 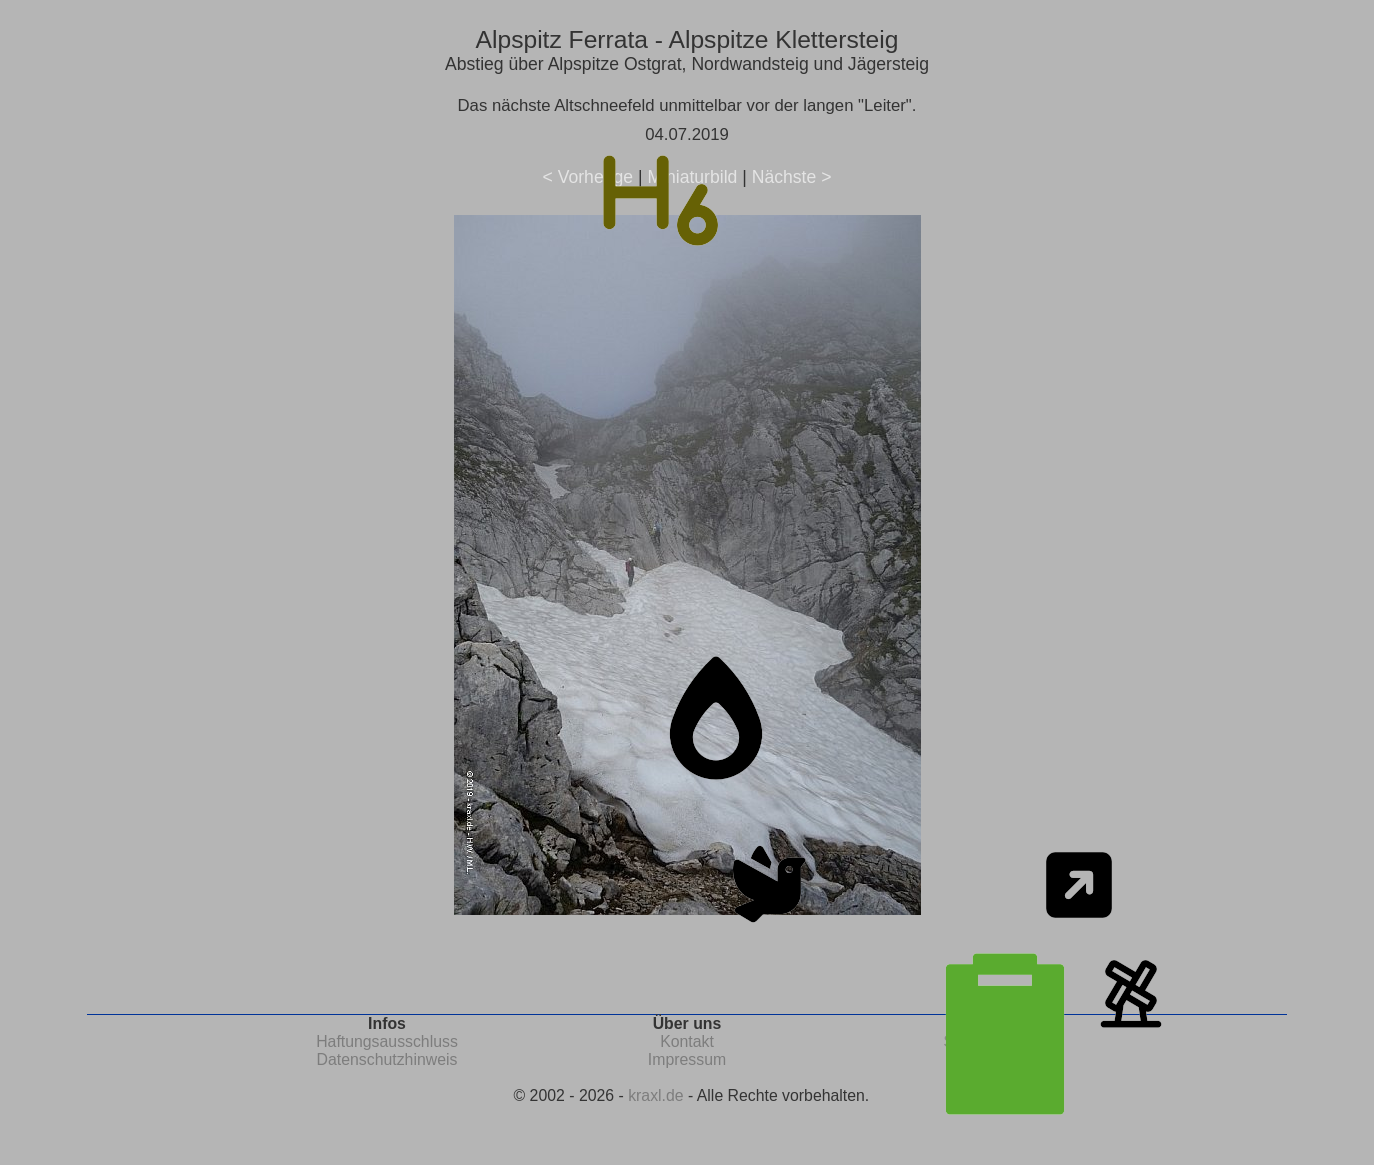 I want to click on open link in a new window or tab, so click(x=1079, y=885).